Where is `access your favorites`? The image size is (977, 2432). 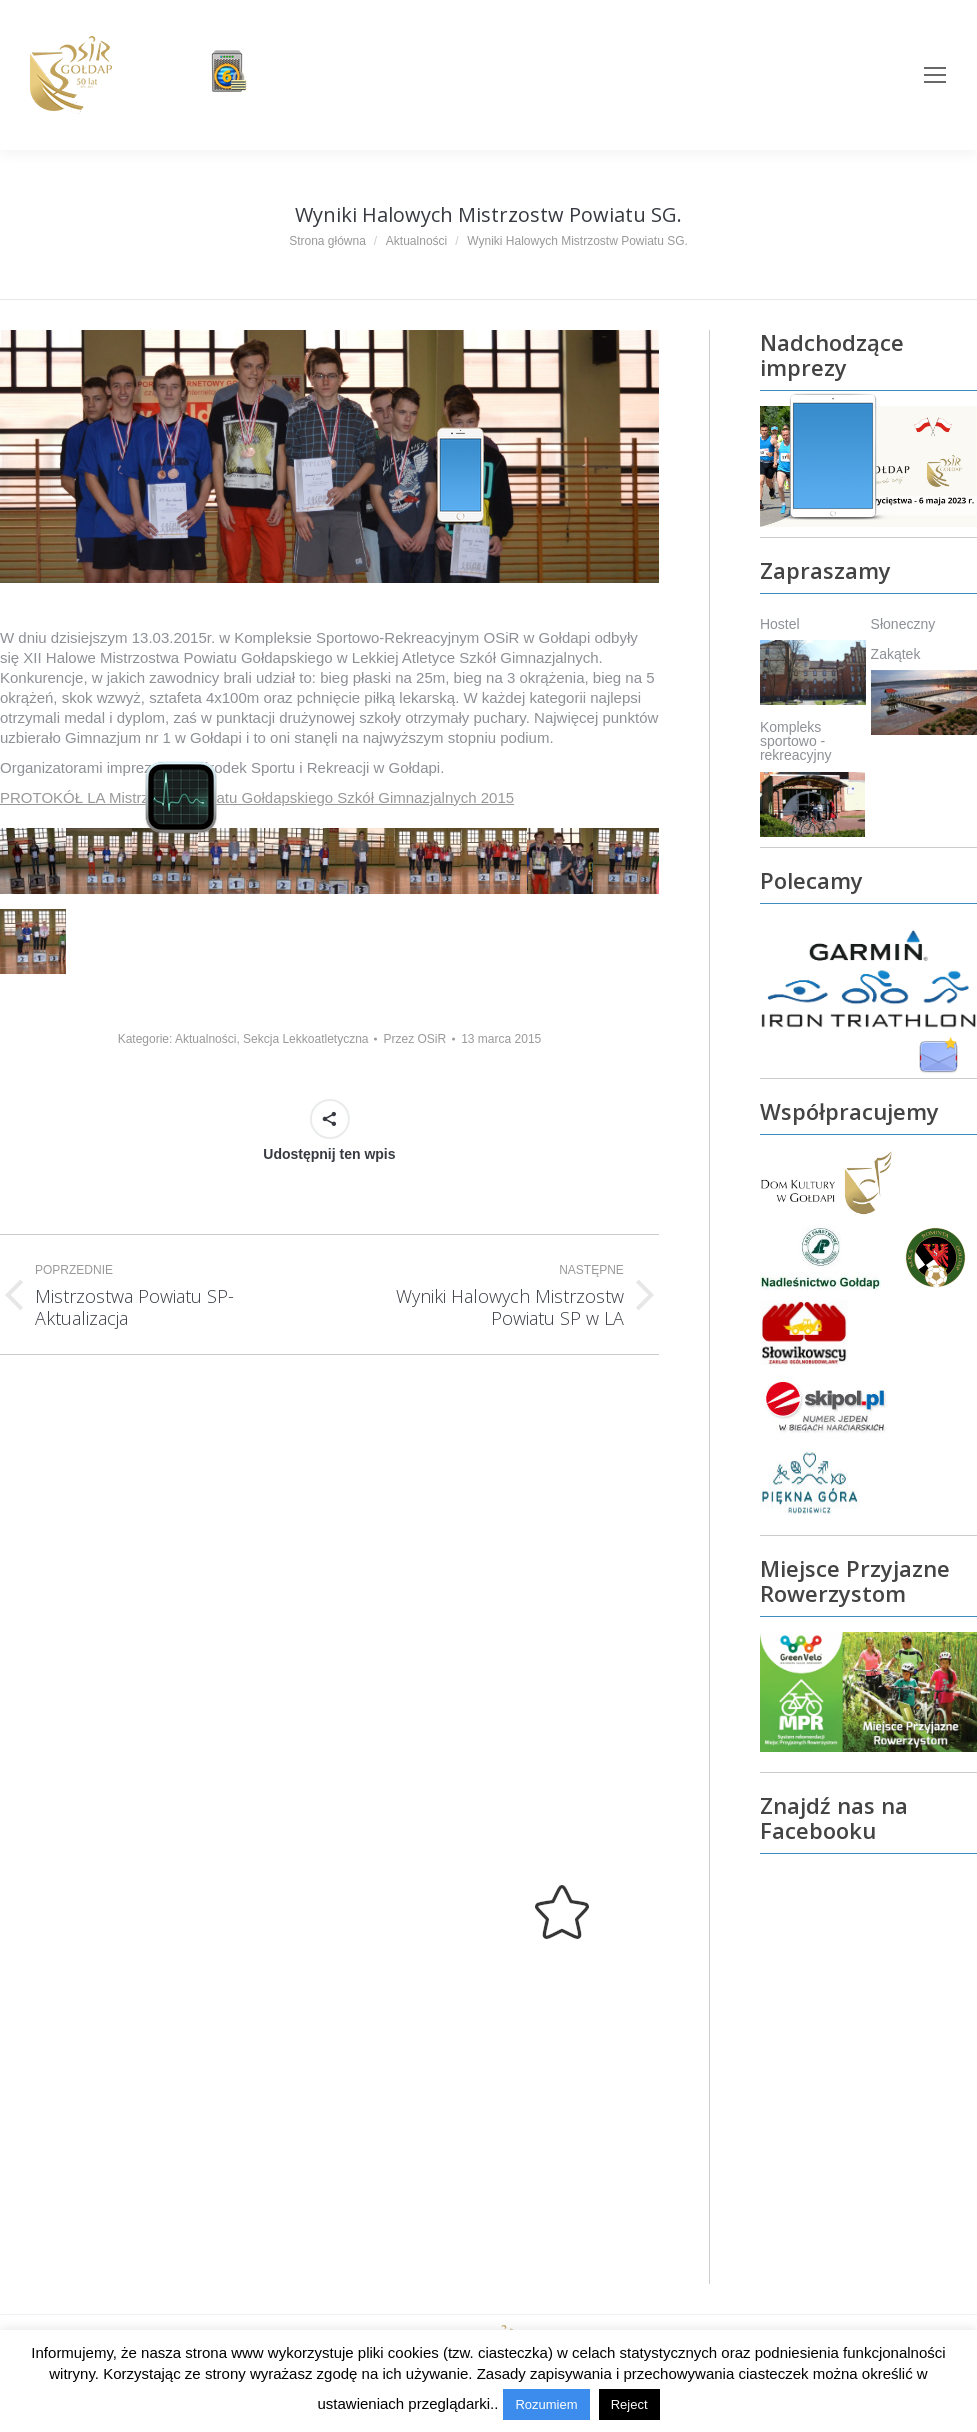
access your favorites is located at coordinates (562, 1912).